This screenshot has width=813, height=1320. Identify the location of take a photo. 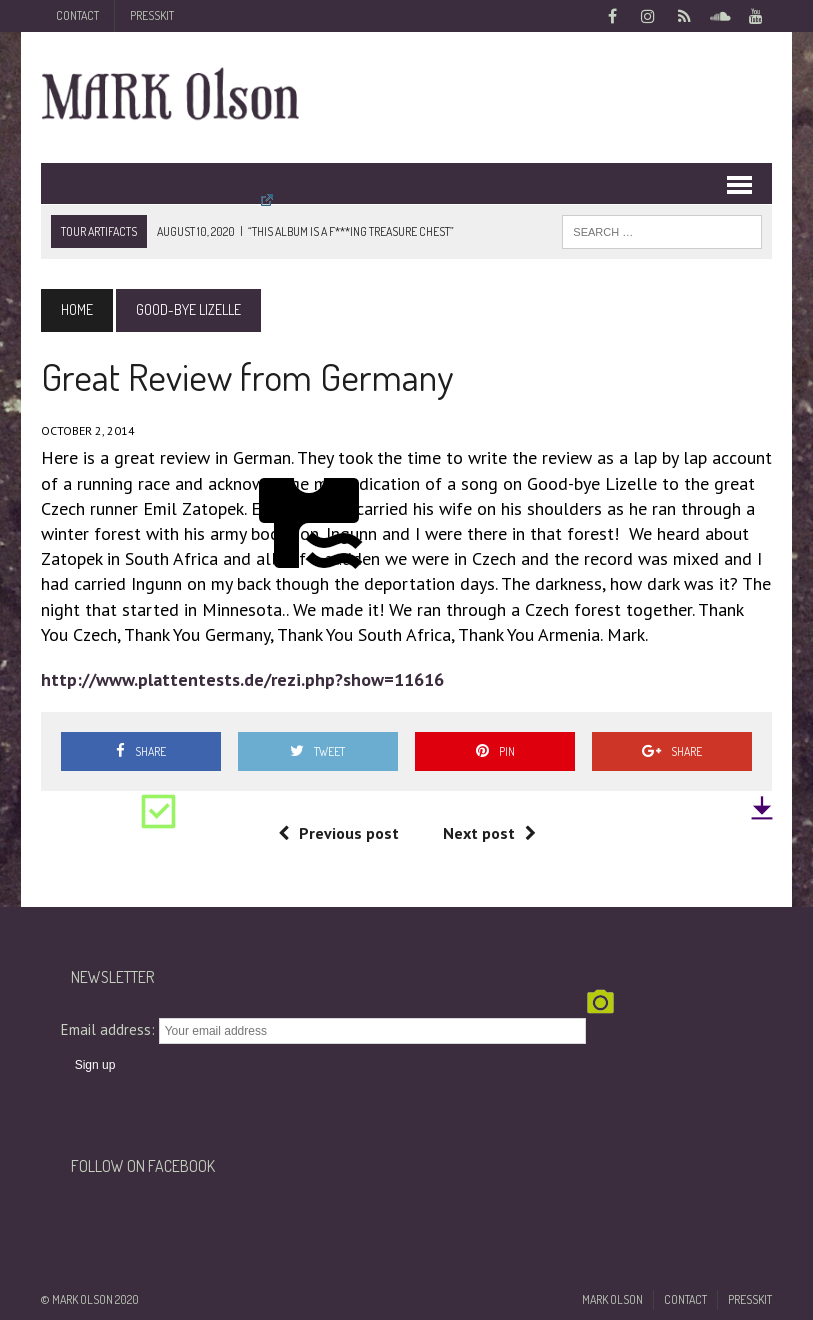
(600, 1001).